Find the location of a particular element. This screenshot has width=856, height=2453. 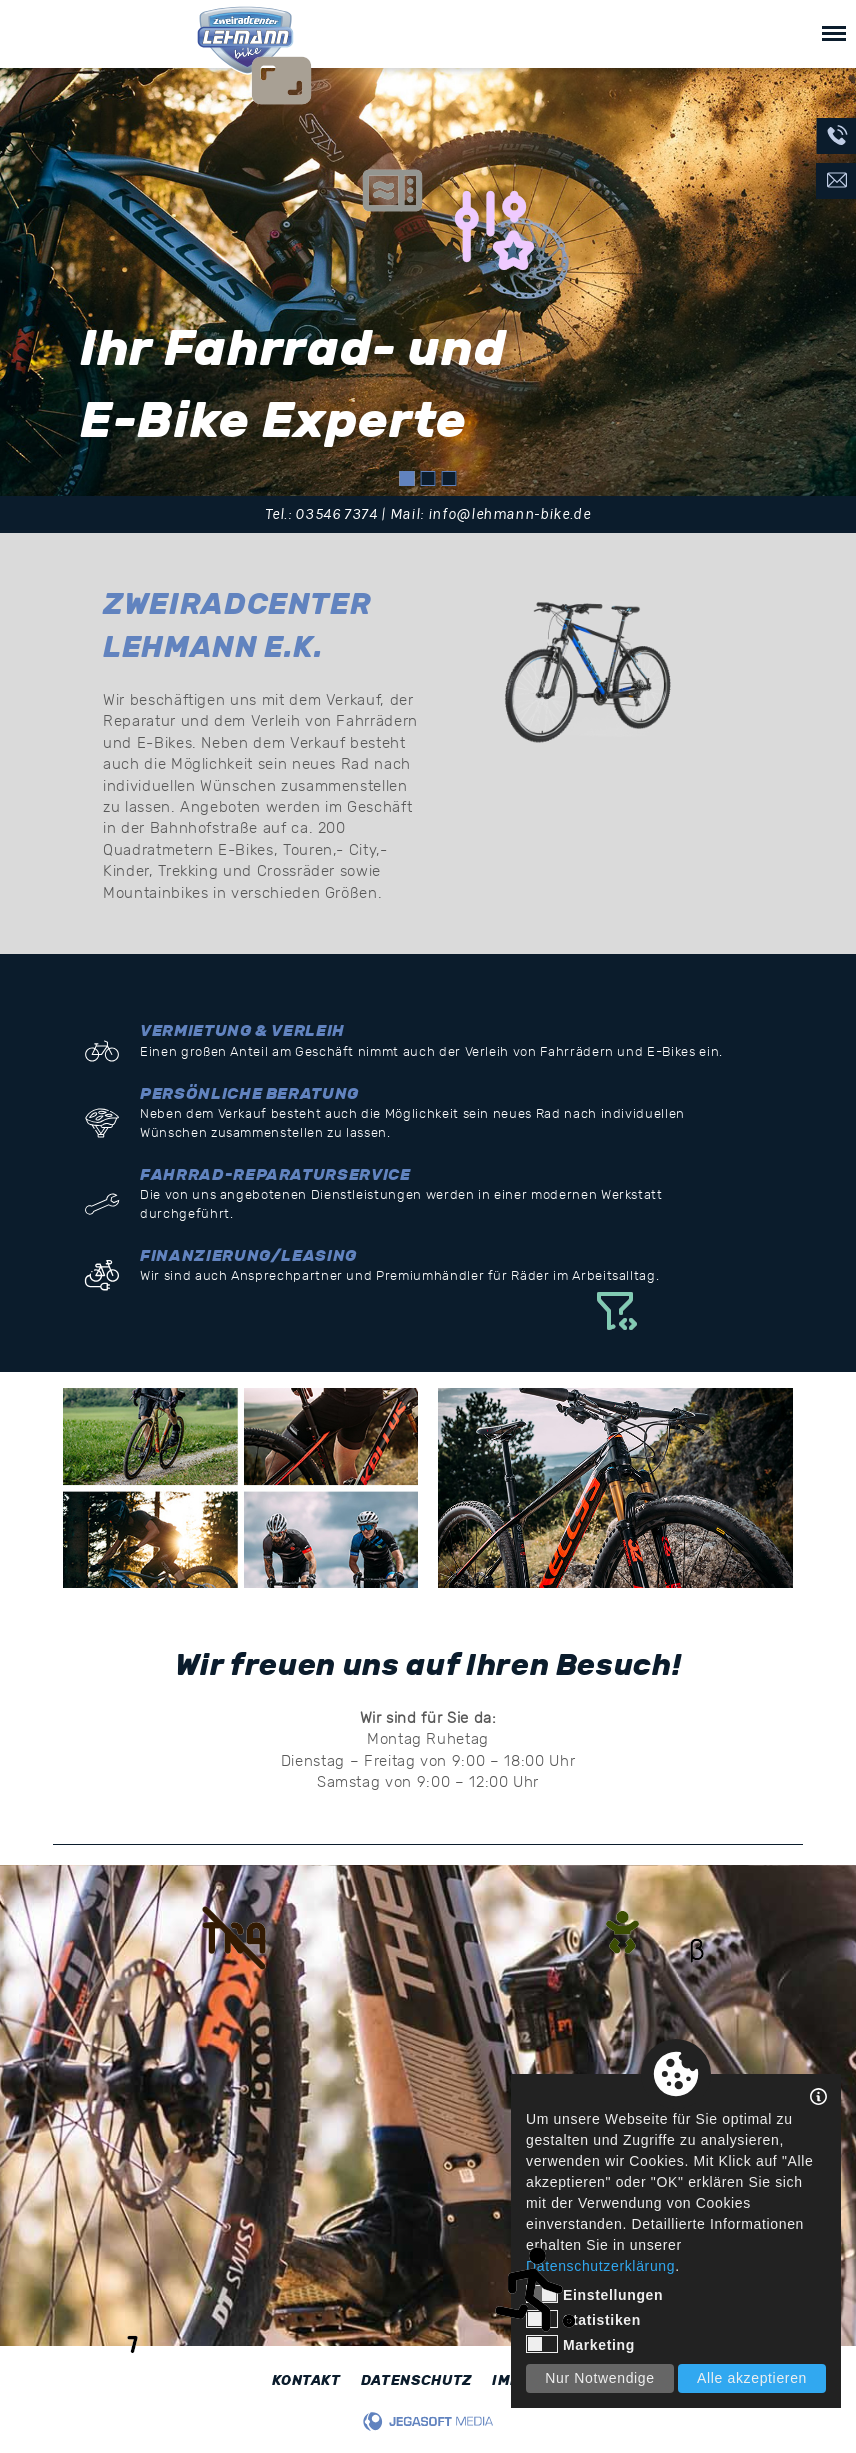

adjust image or video aspect ratio is located at coordinates (281, 80).